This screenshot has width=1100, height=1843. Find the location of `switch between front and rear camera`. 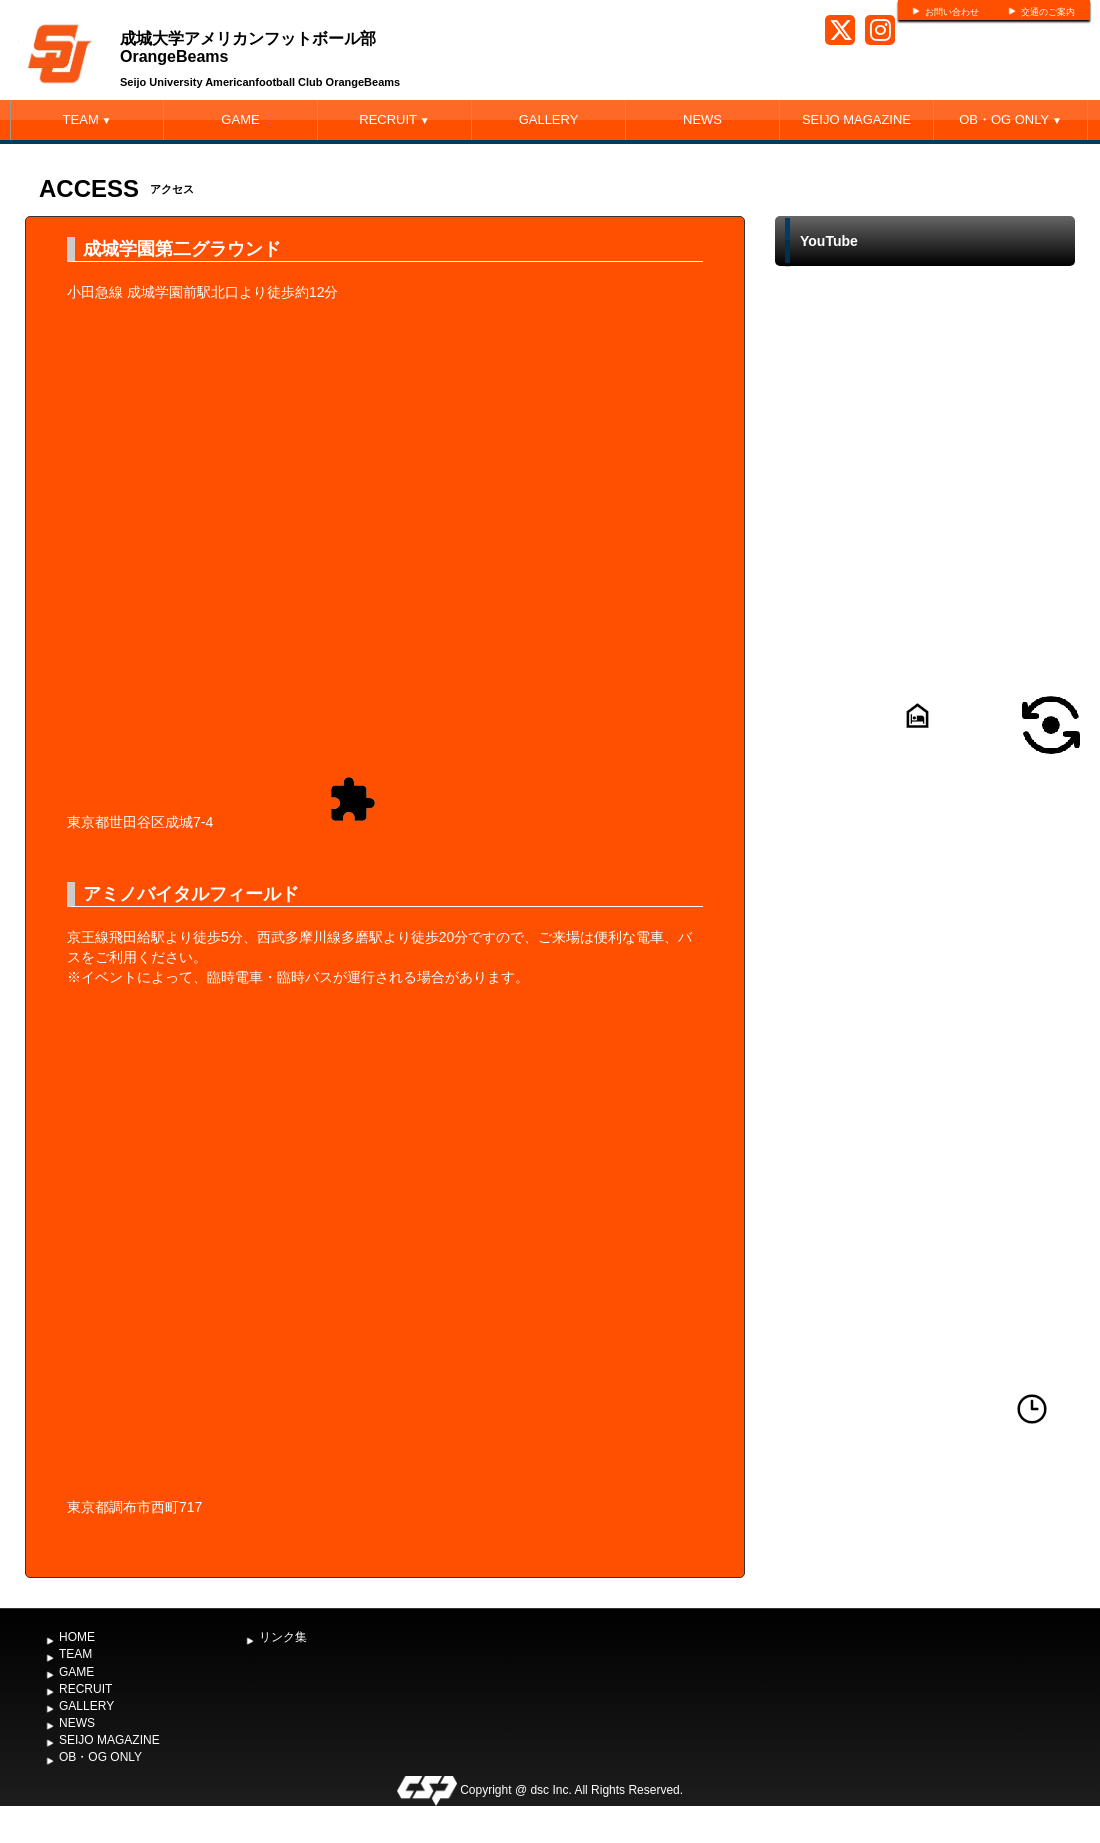

switch between front and rear camera is located at coordinates (1051, 725).